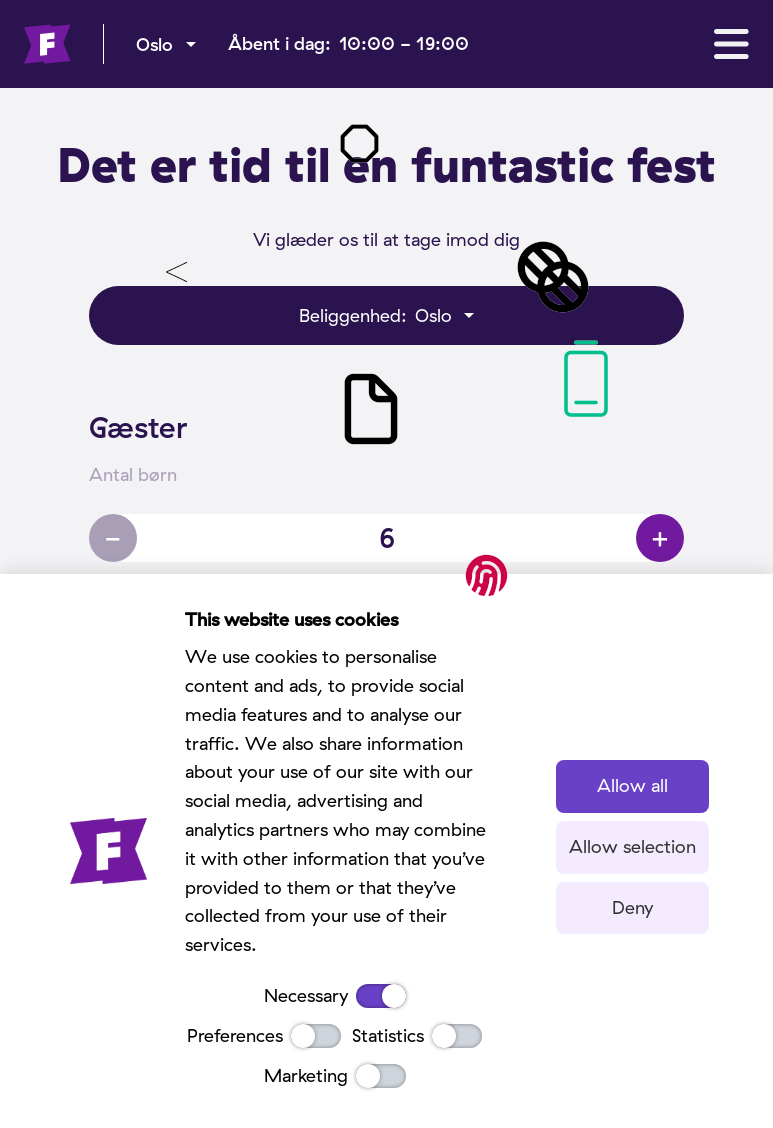 This screenshot has width=773, height=1128. What do you see at coordinates (371, 409) in the screenshot?
I see `view or open a file` at bounding box center [371, 409].